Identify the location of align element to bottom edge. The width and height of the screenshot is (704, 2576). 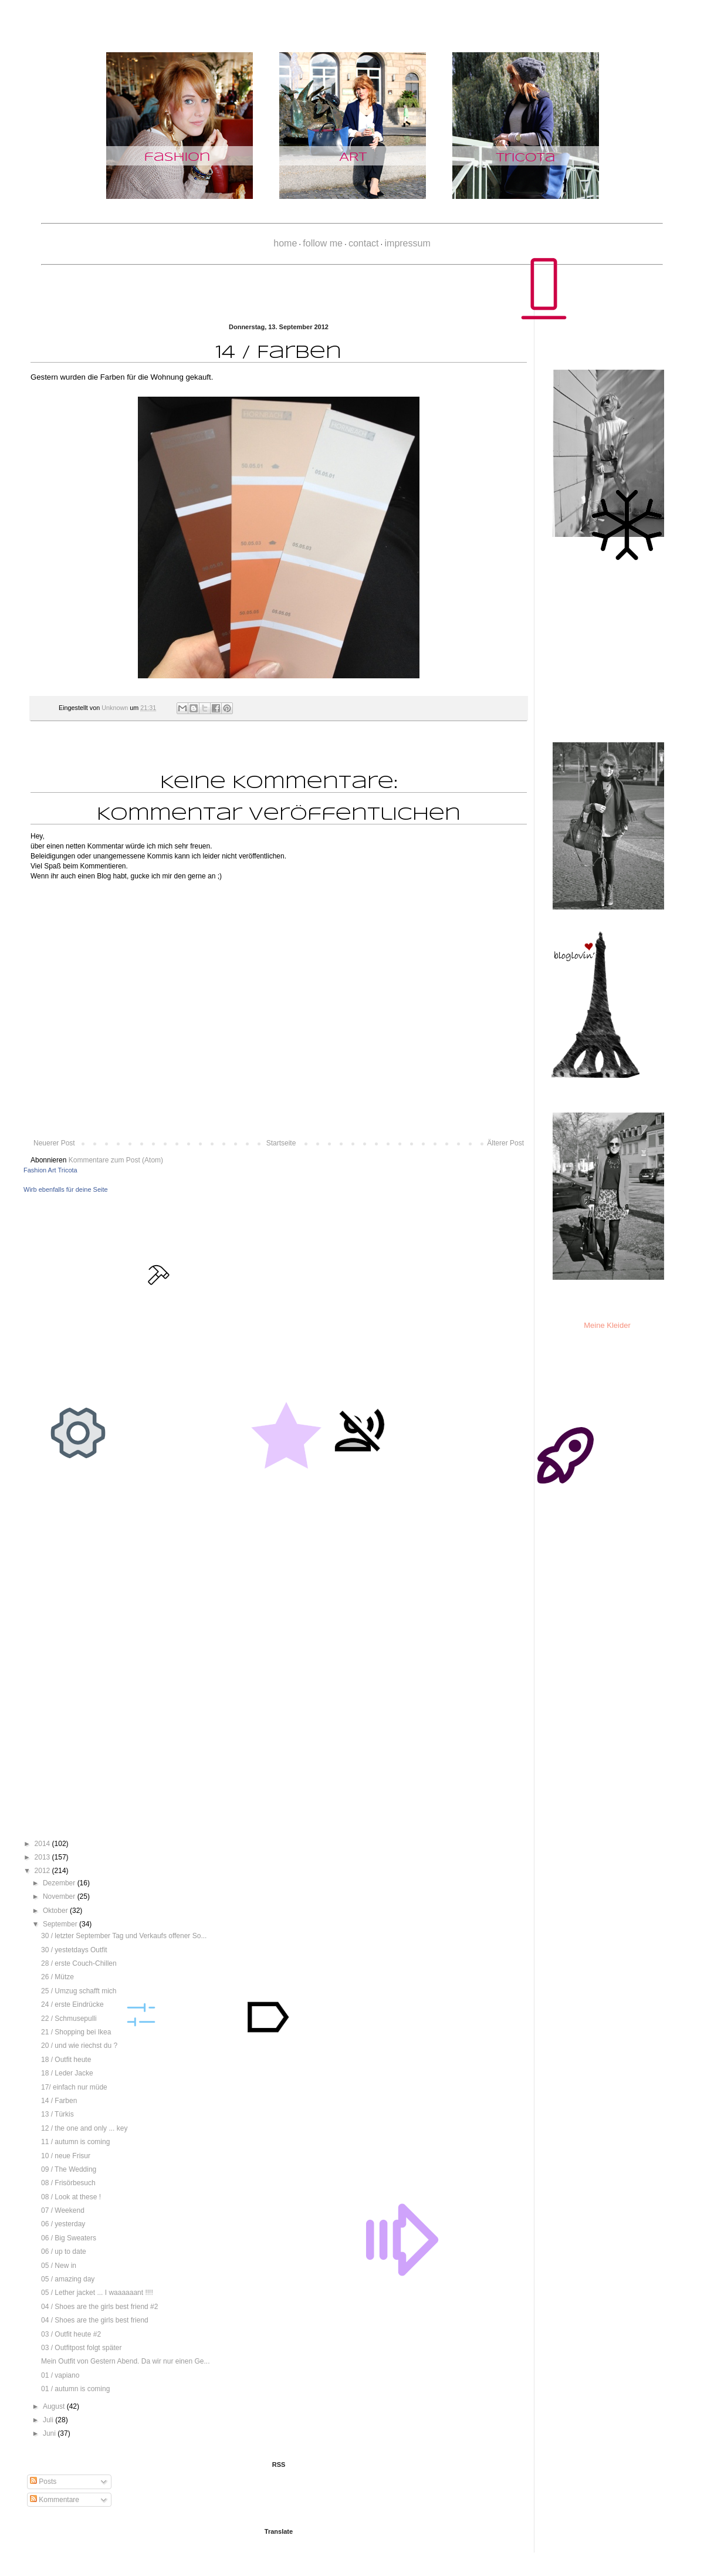
(544, 288).